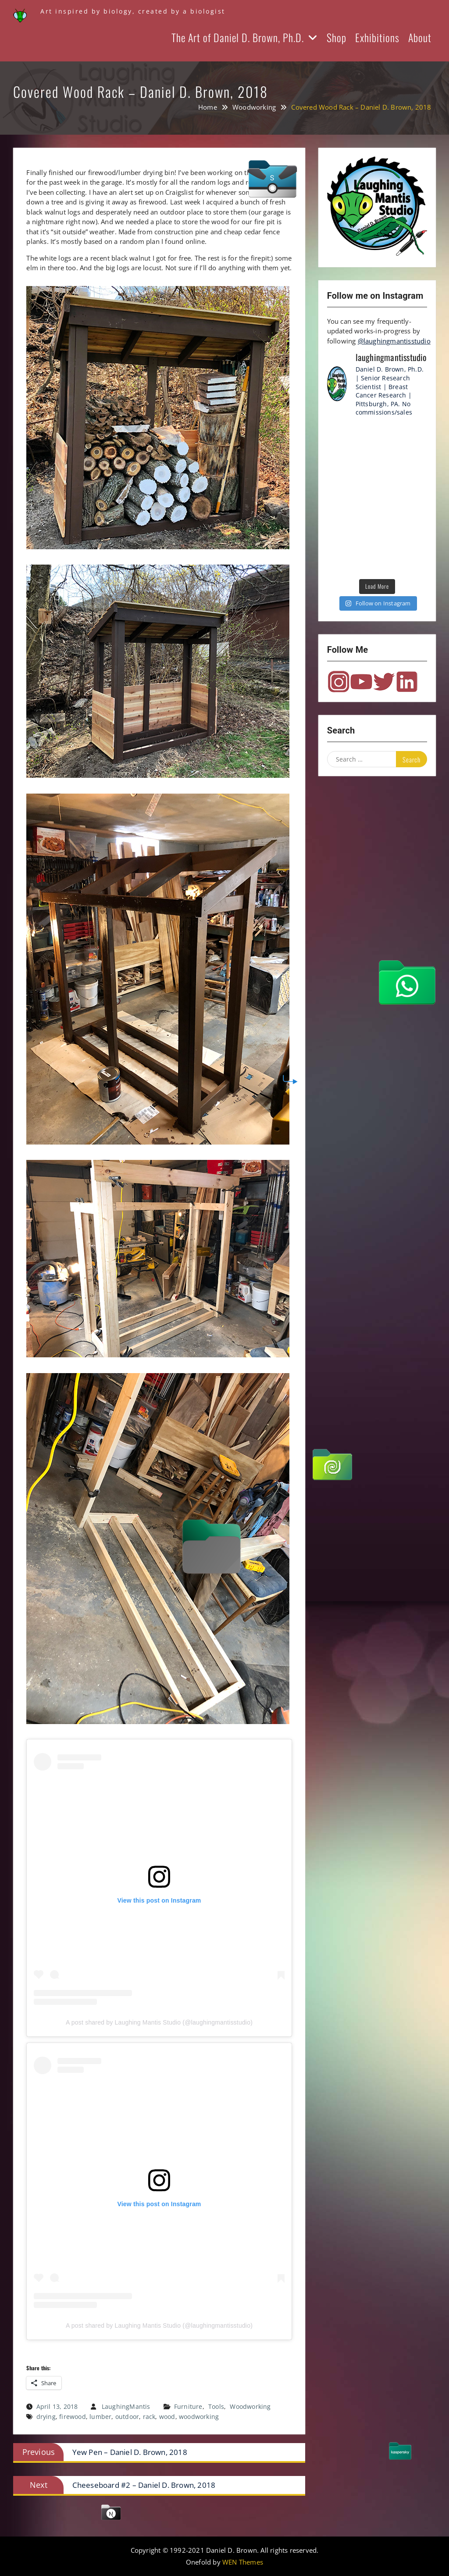 The height and width of the screenshot is (2576, 449). I want to click on folder containing kaspersky antivirus files, so click(400, 2451).